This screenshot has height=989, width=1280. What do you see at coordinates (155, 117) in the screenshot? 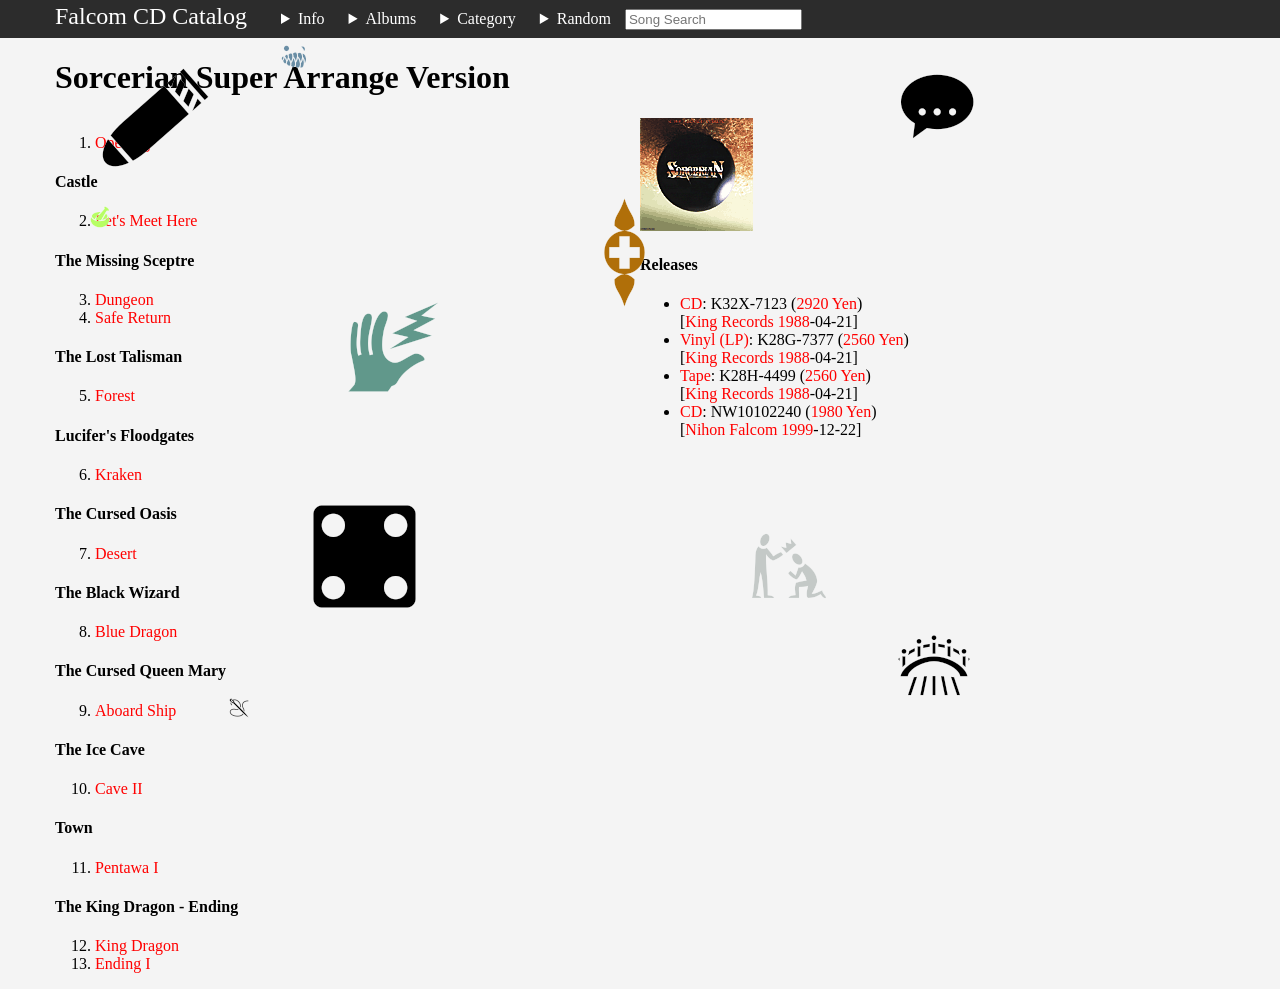
I see `ammunition or weaponry item in a game inventory` at bounding box center [155, 117].